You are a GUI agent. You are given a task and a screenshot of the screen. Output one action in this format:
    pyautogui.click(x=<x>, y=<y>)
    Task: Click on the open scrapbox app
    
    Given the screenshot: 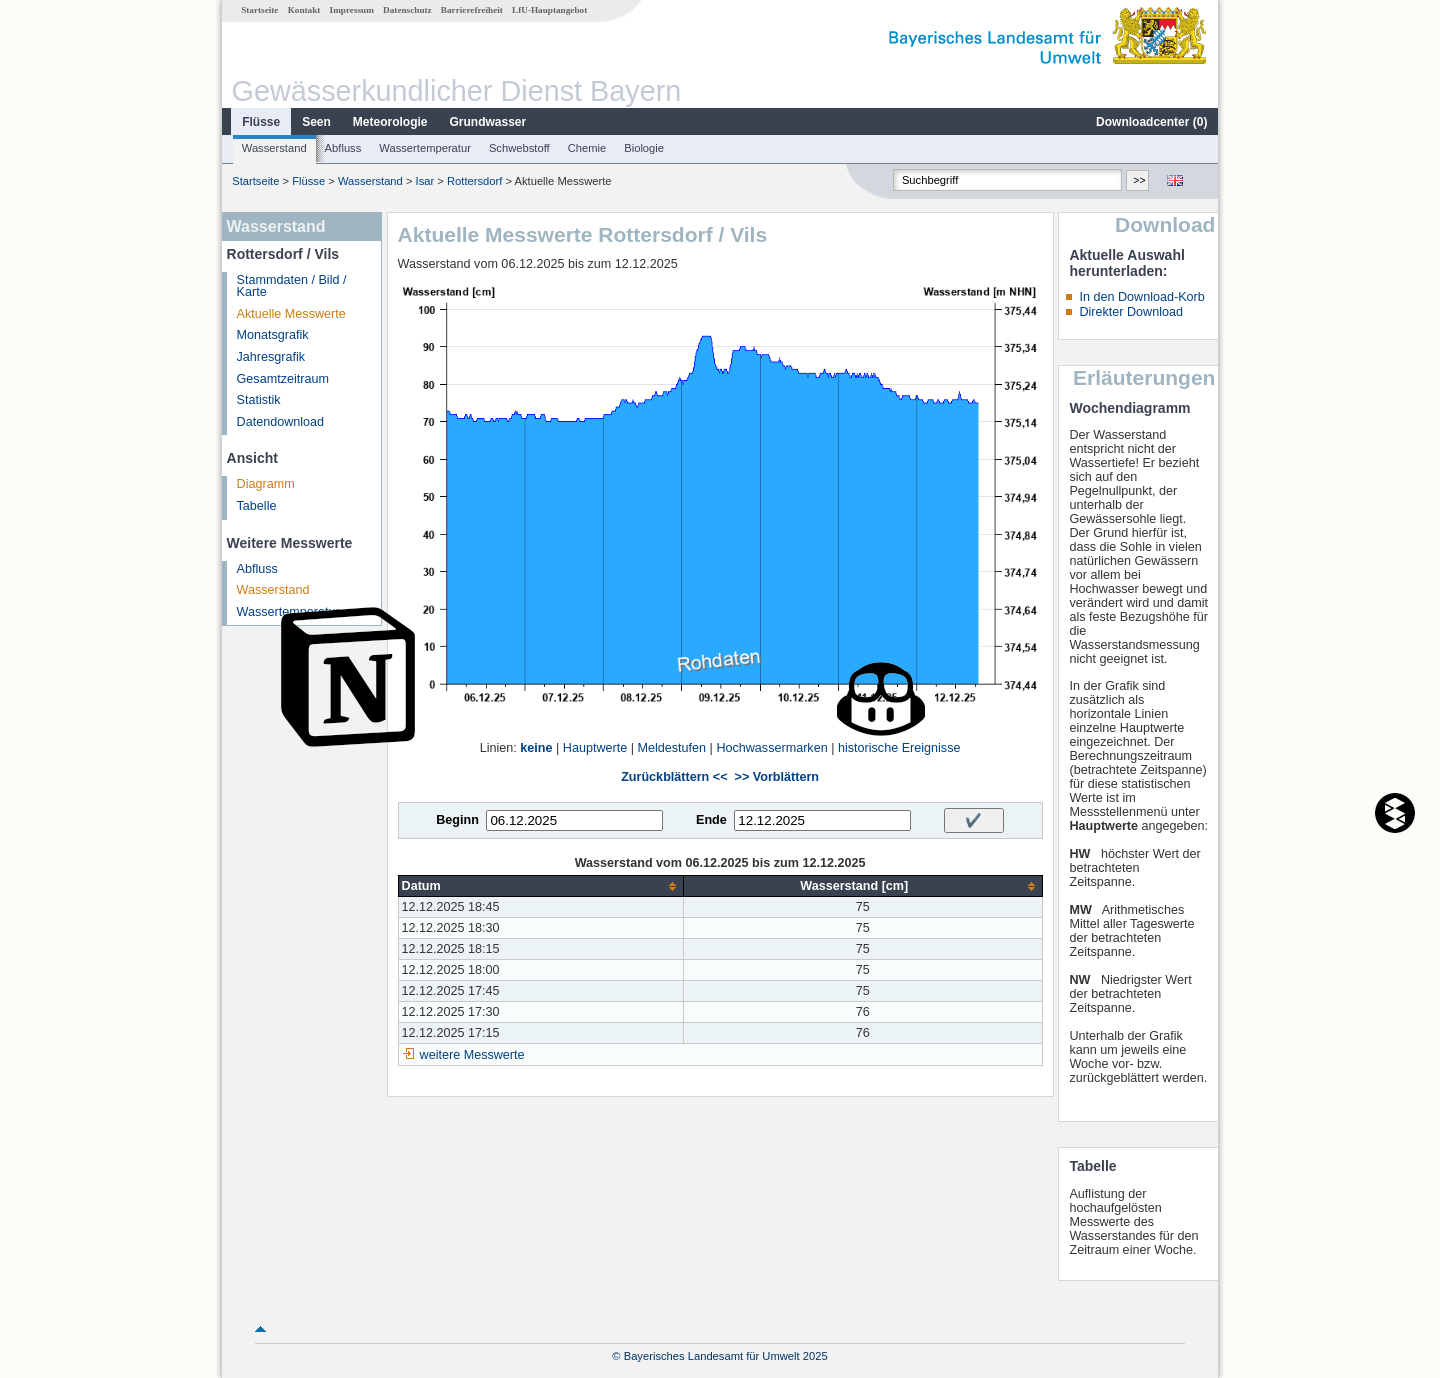 What is the action you would take?
    pyautogui.click(x=1395, y=813)
    